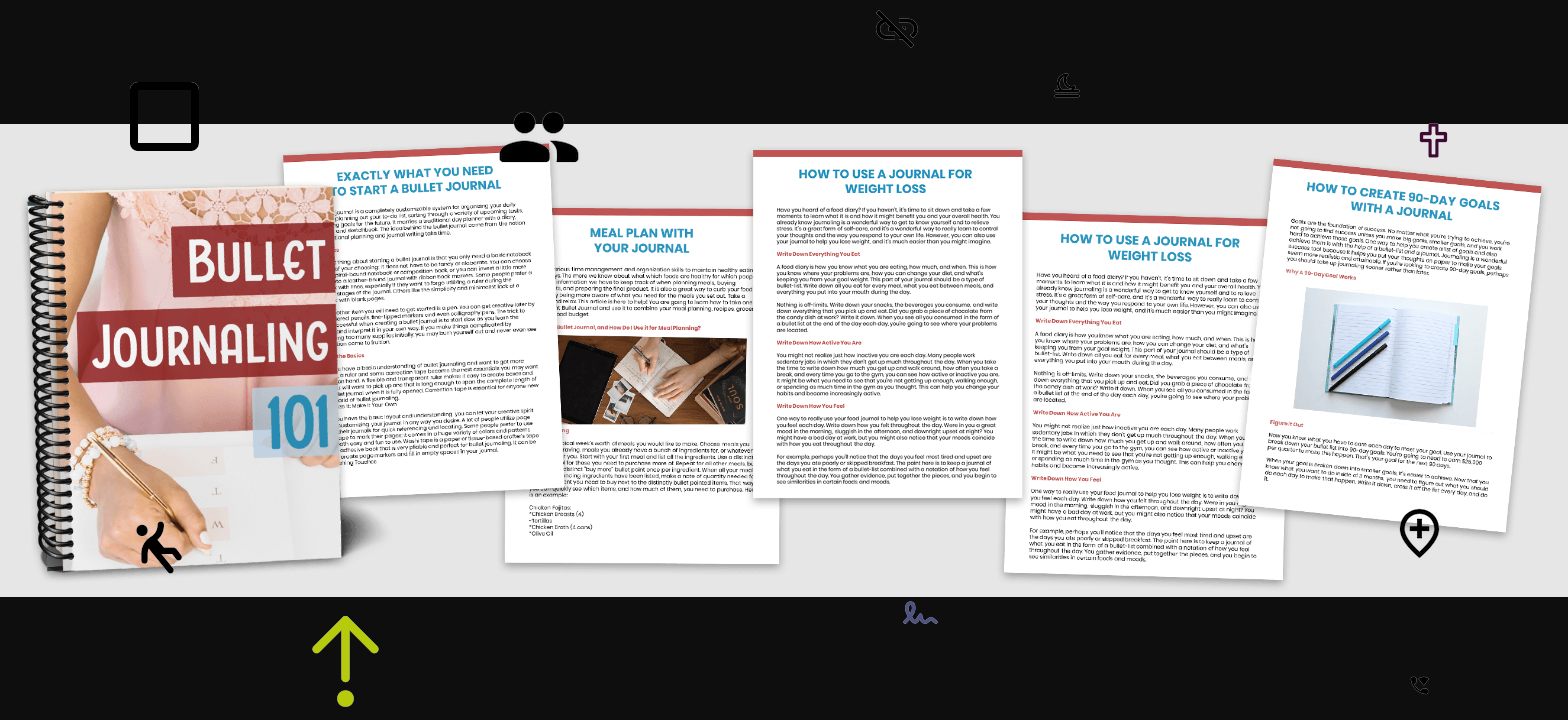  Describe the element at coordinates (1067, 86) in the screenshot. I see `indicates hazy or foggy nighttime weather conditions` at that location.